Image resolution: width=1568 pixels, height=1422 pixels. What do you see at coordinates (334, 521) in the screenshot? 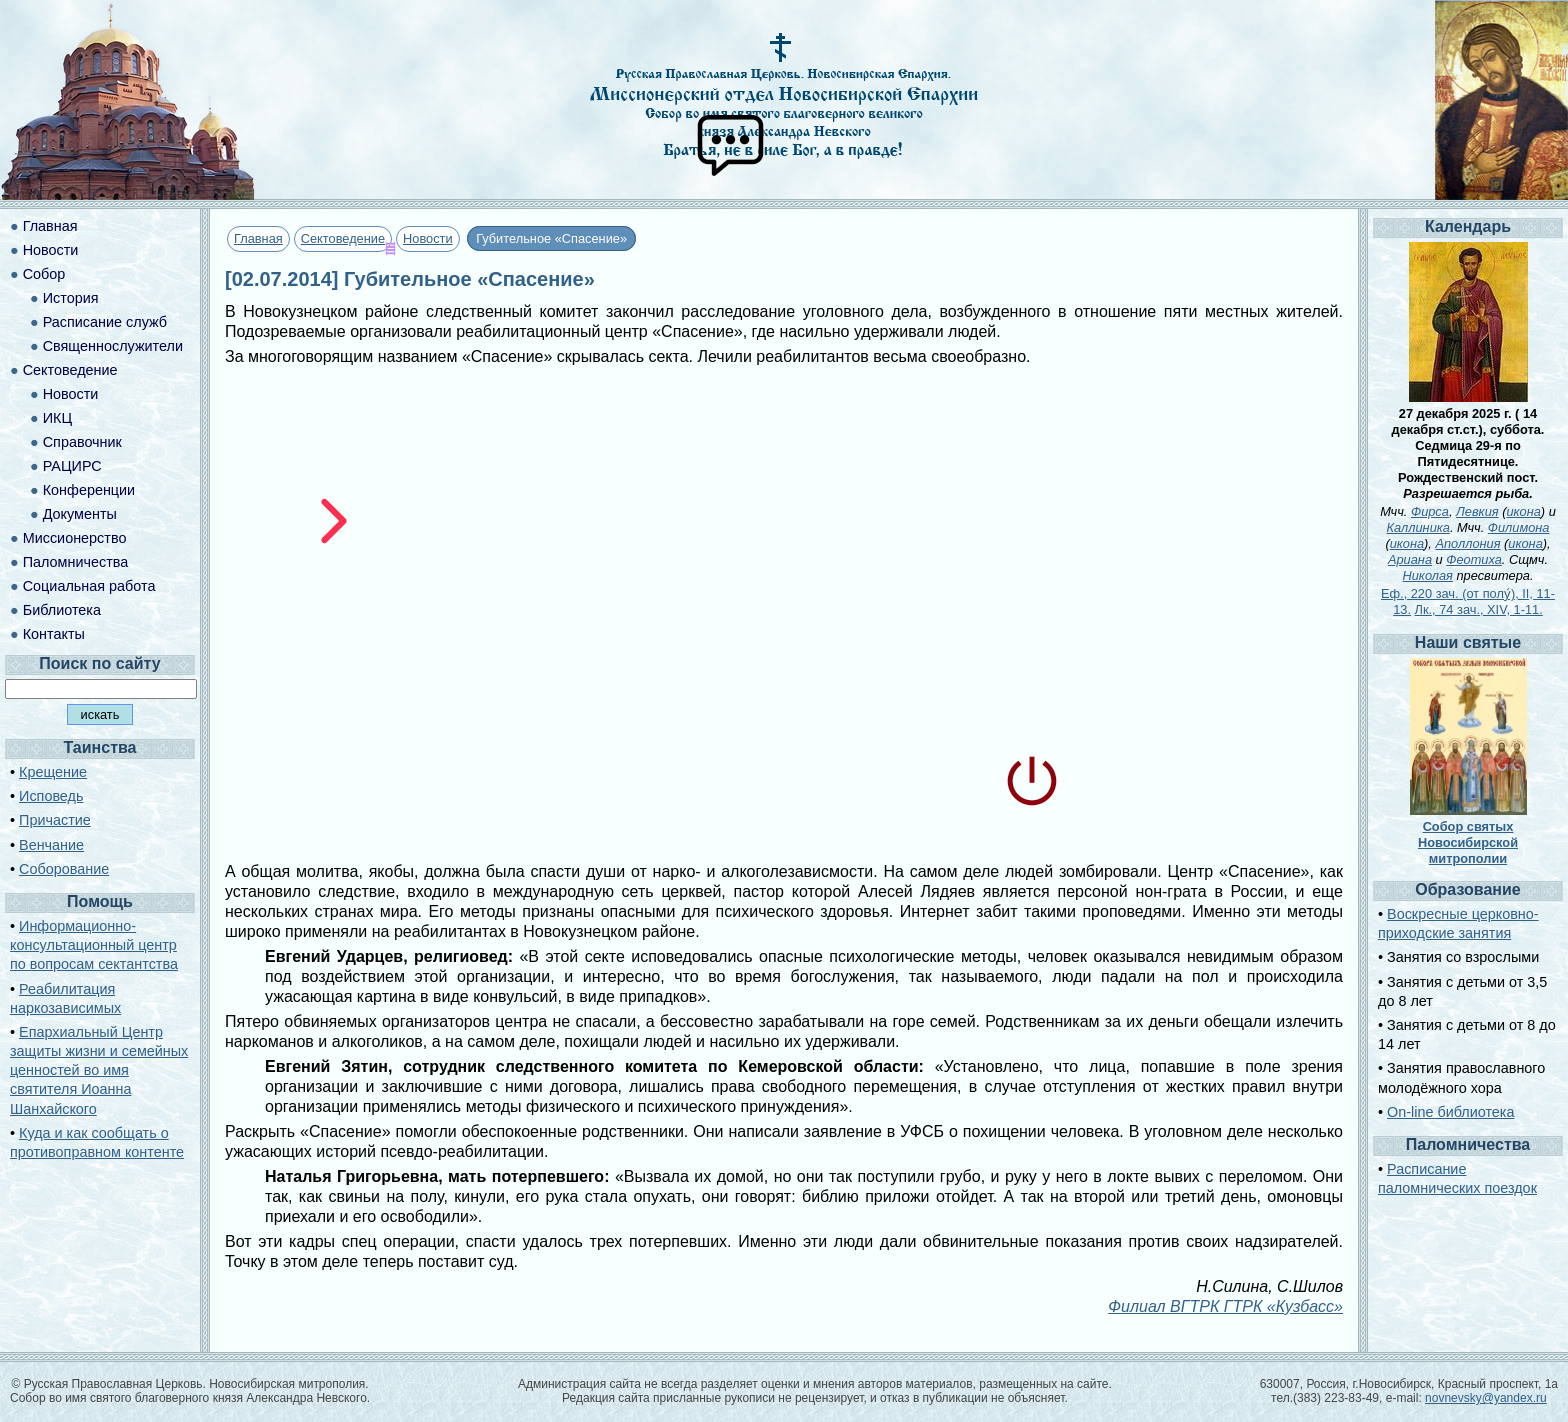
I see `navigate to the next item or screen` at bounding box center [334, 521].